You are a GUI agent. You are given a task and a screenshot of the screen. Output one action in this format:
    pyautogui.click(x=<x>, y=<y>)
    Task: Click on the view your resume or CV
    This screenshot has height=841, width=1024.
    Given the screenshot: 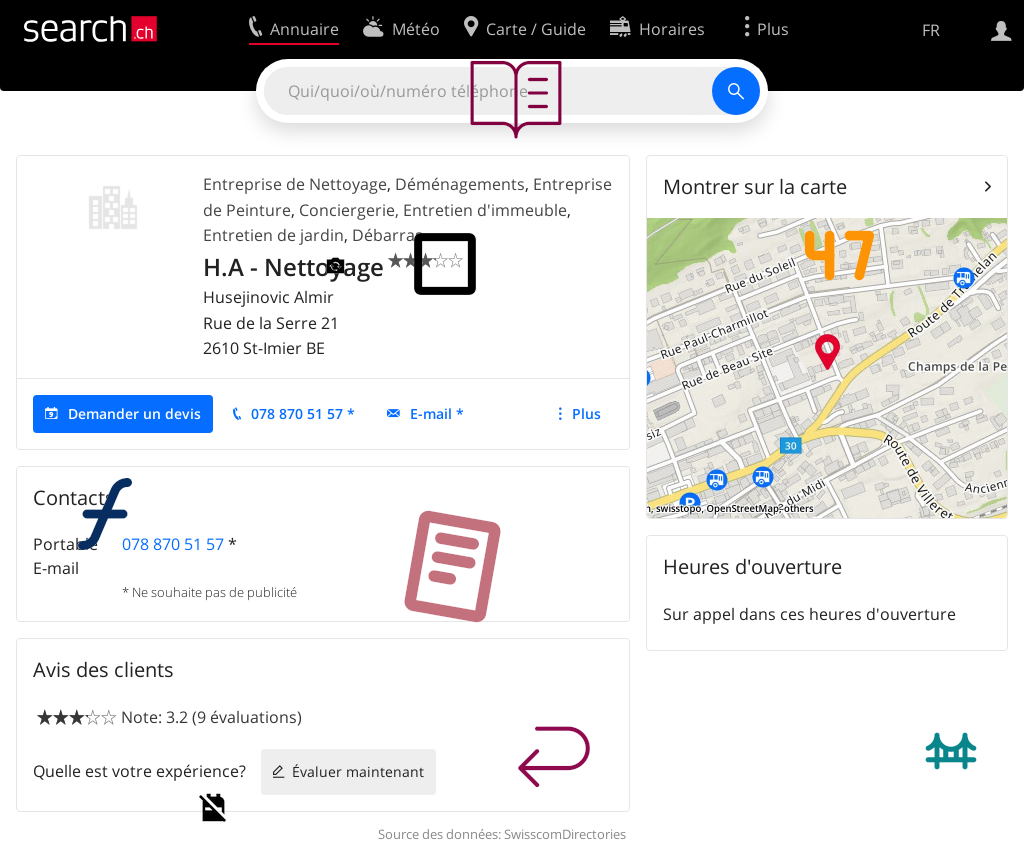 What is the action you would take?
    pyautogui.click(x=452, y=566)
    